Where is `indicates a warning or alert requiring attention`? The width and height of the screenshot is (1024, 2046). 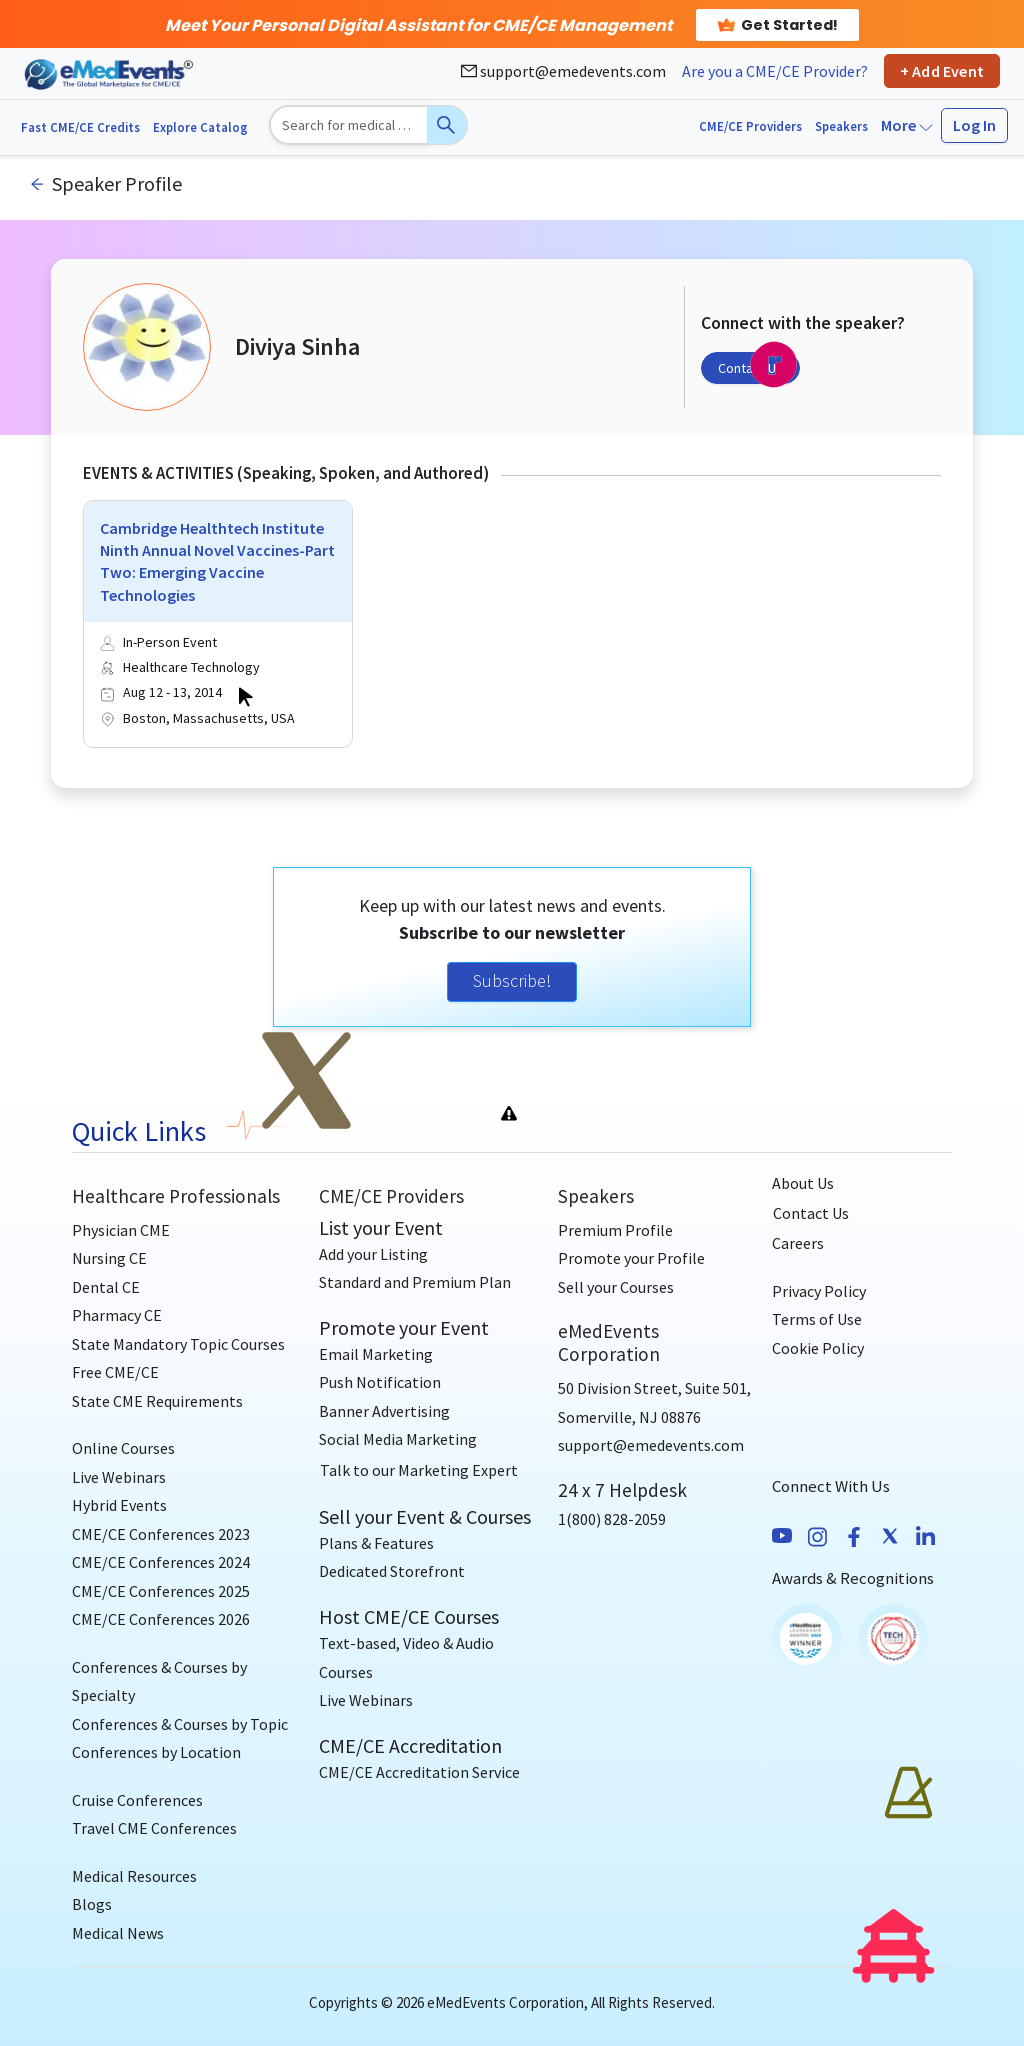 indicates a warning or alert requiring attention is located at coordinates (509, 1114).